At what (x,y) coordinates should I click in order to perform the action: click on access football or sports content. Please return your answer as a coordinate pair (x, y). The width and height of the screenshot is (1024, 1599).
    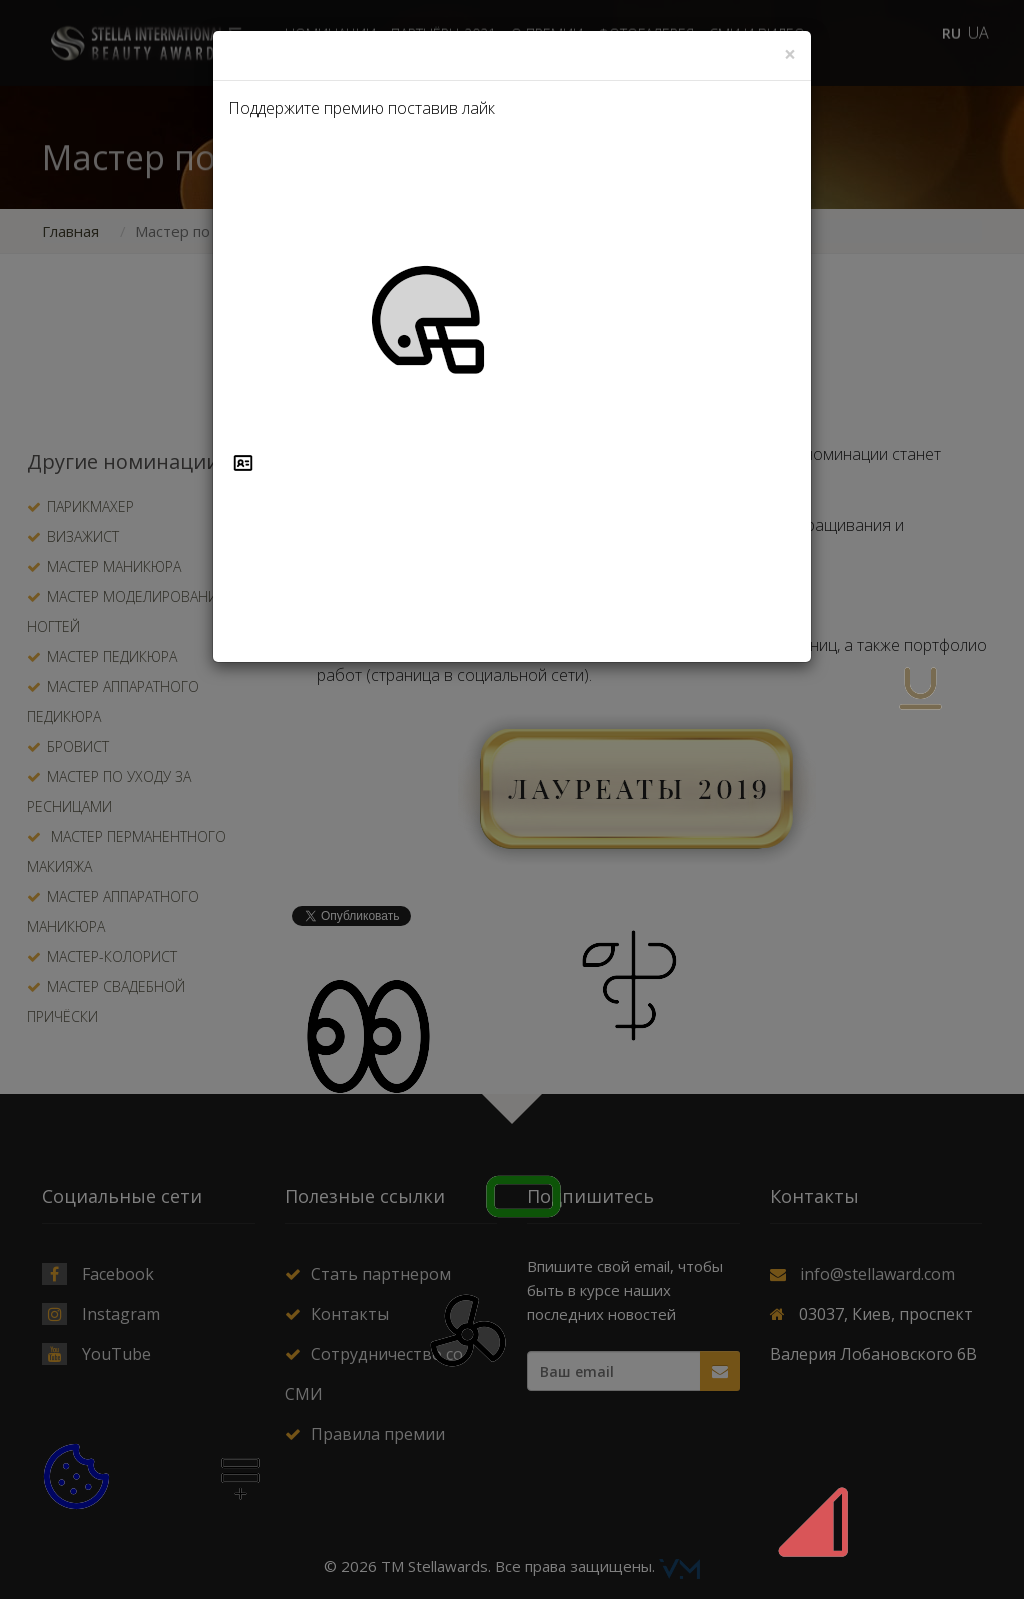
    Looking at the image, I should click on (428, 322).